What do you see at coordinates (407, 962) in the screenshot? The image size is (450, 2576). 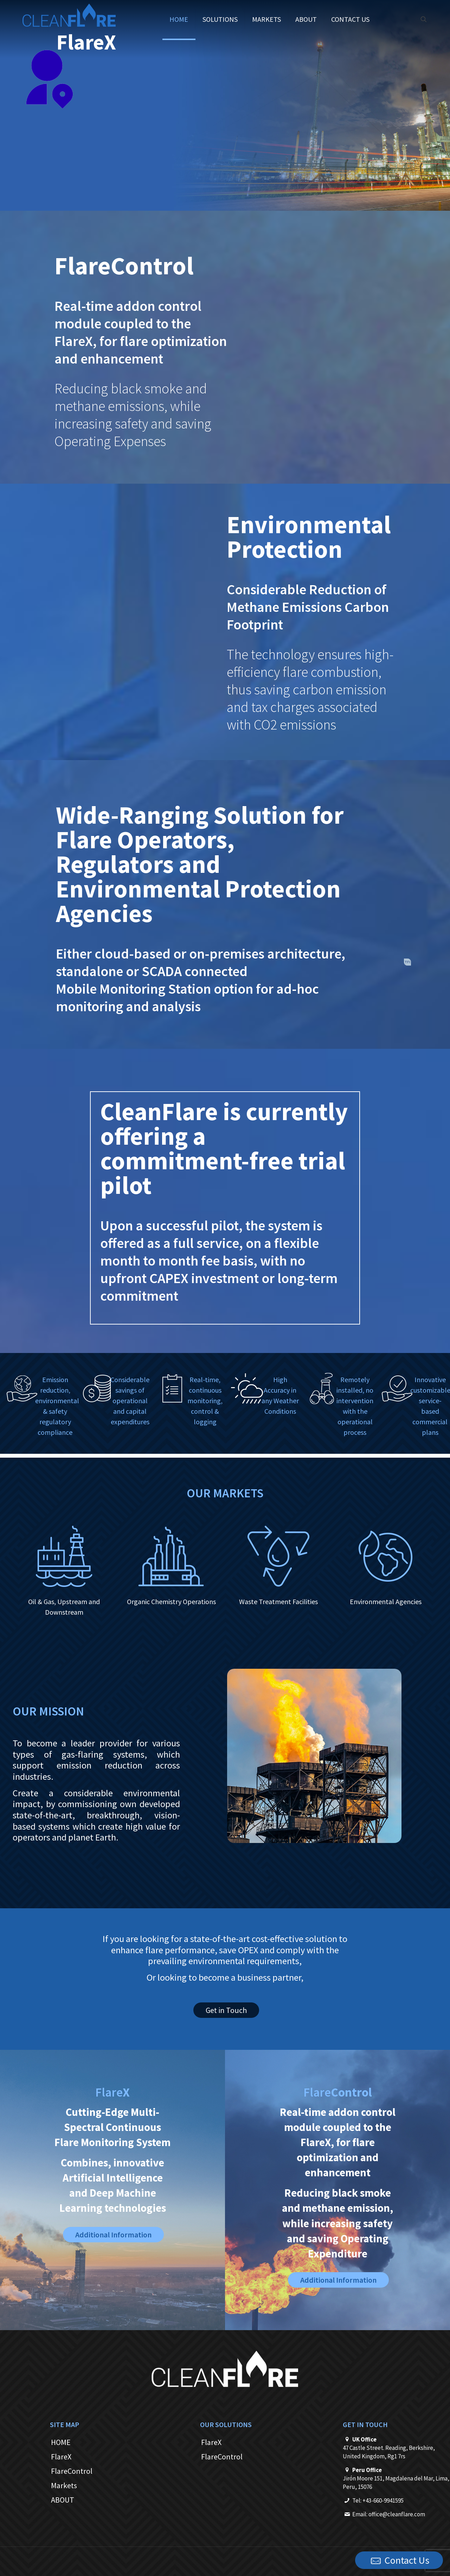 I see `open transport for ireland app or website` at bounding box center [407, 962].